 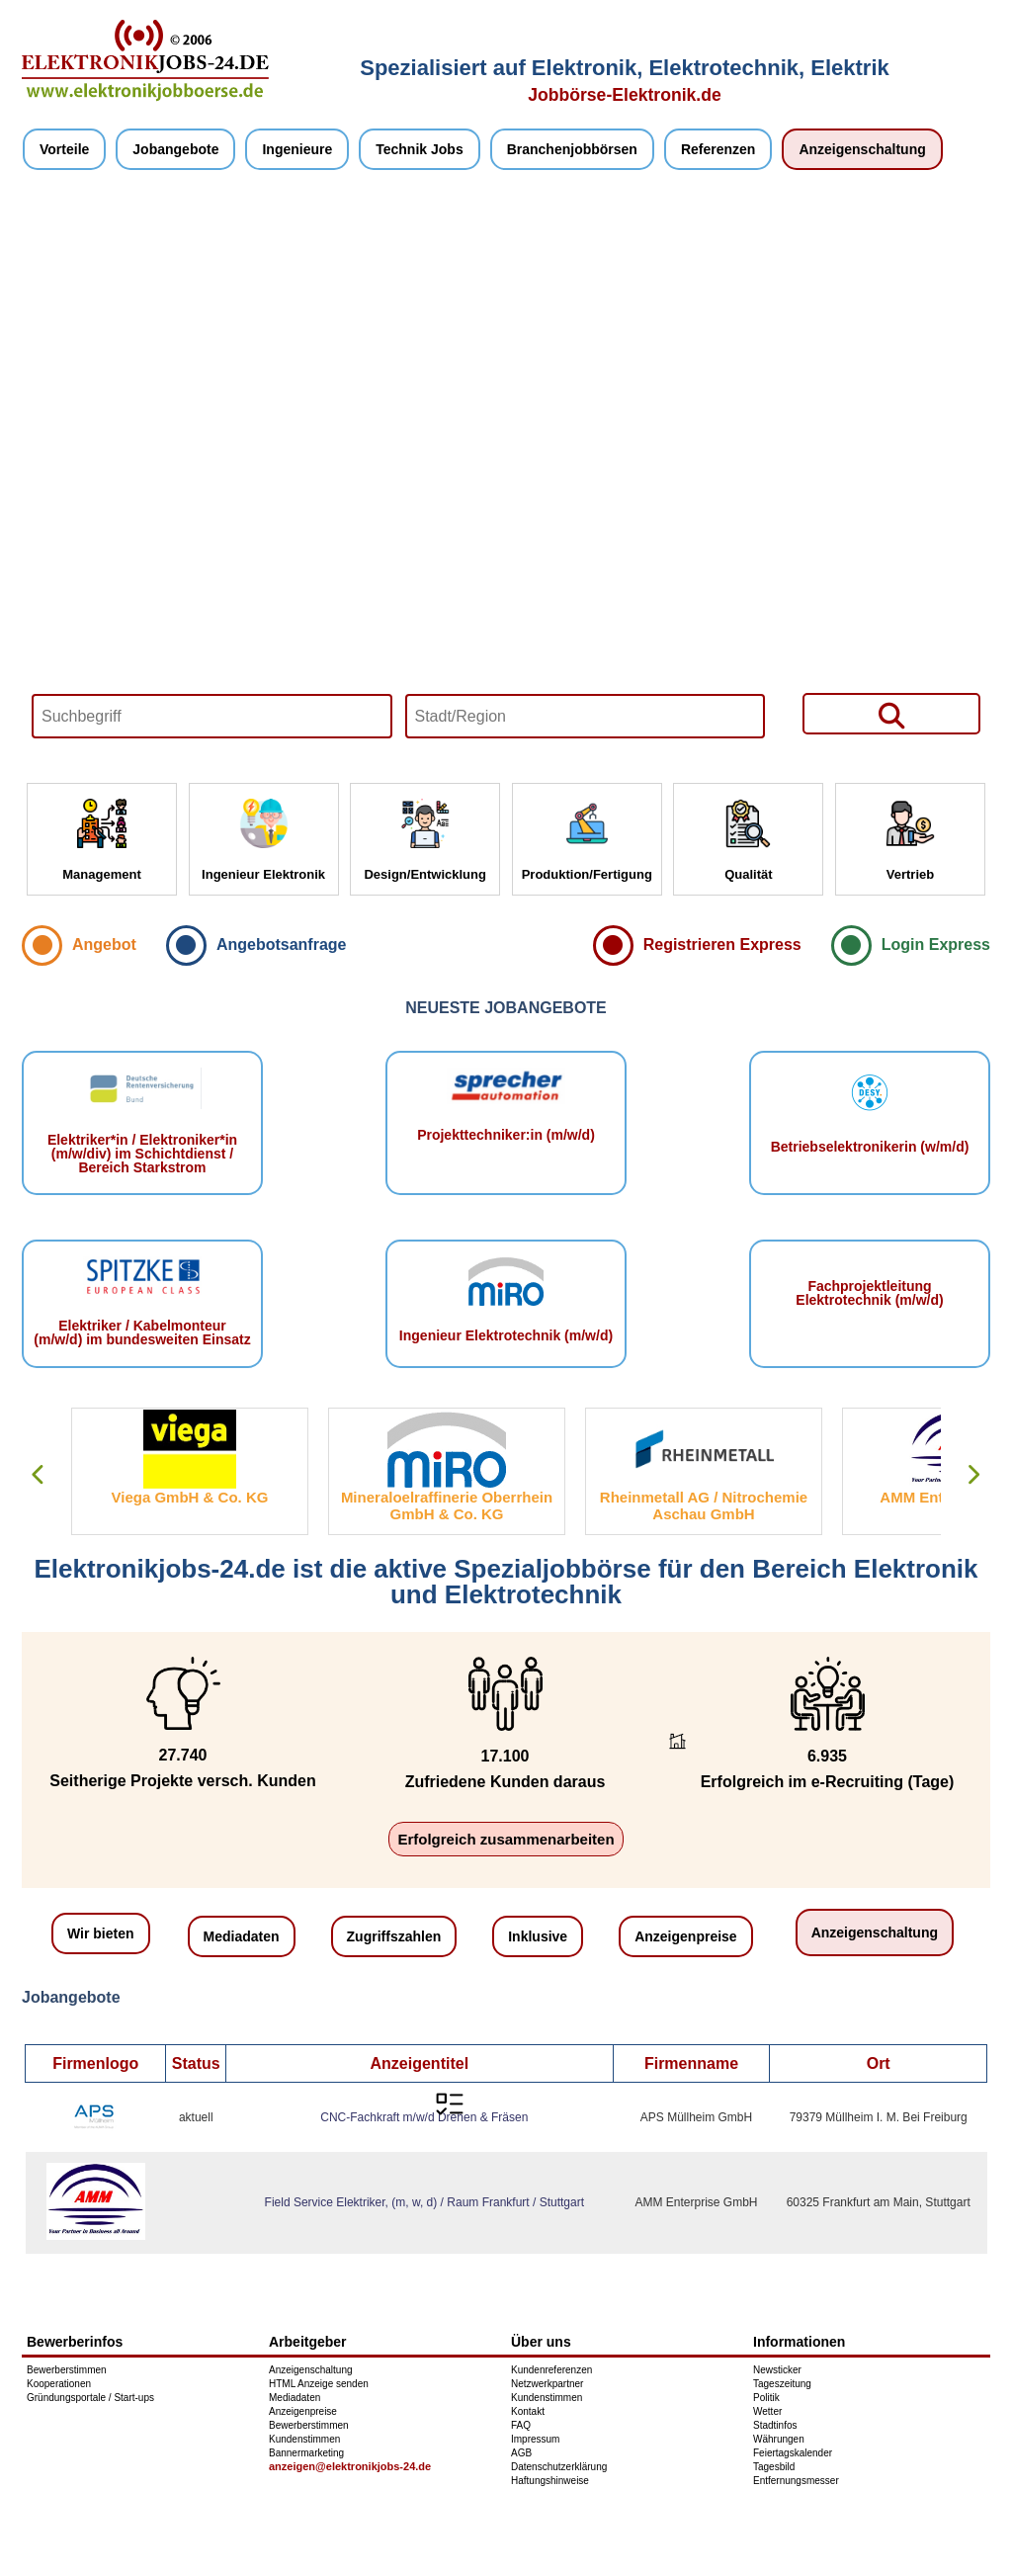 What do you see at coordinates (450, 2104) in the screenshot?
I see `view task list or checklist` at bounding box center [450, 2104].